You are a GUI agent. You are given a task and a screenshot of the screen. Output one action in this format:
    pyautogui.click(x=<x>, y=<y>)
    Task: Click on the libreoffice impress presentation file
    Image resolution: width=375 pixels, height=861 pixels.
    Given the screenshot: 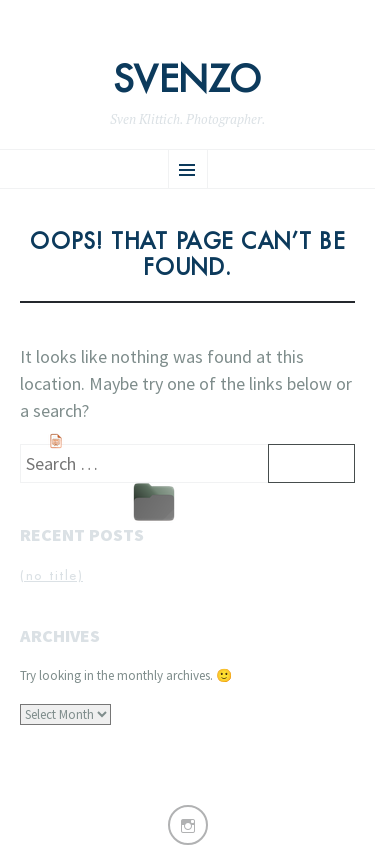 What is the action you would take?
    pyautogui.click(x=56, y=441)
    